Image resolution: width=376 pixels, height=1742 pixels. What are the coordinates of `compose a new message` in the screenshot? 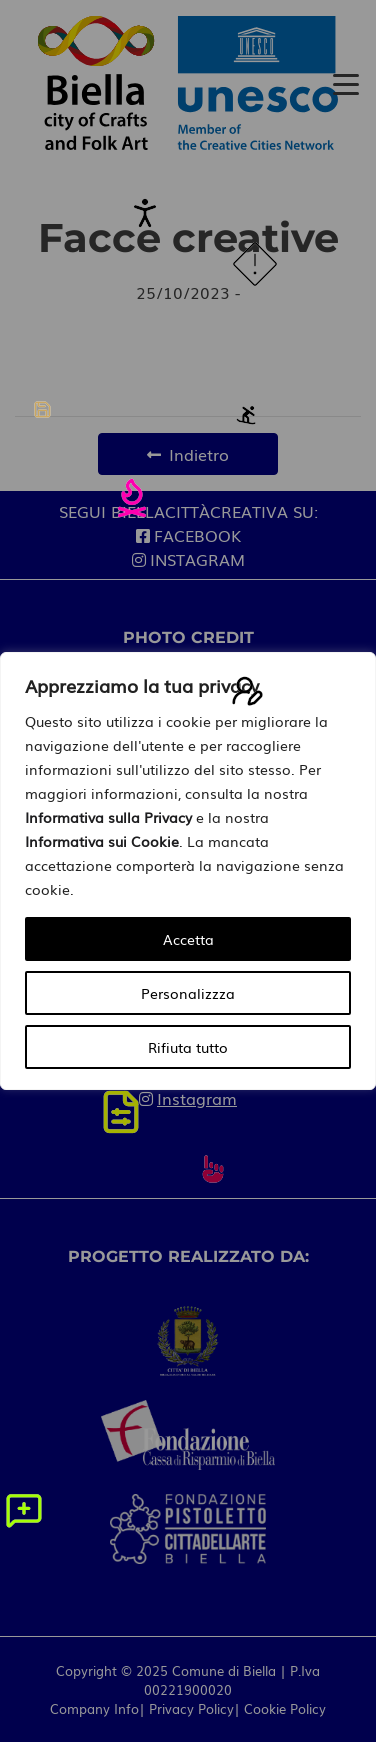 It's located at (24, 1510).